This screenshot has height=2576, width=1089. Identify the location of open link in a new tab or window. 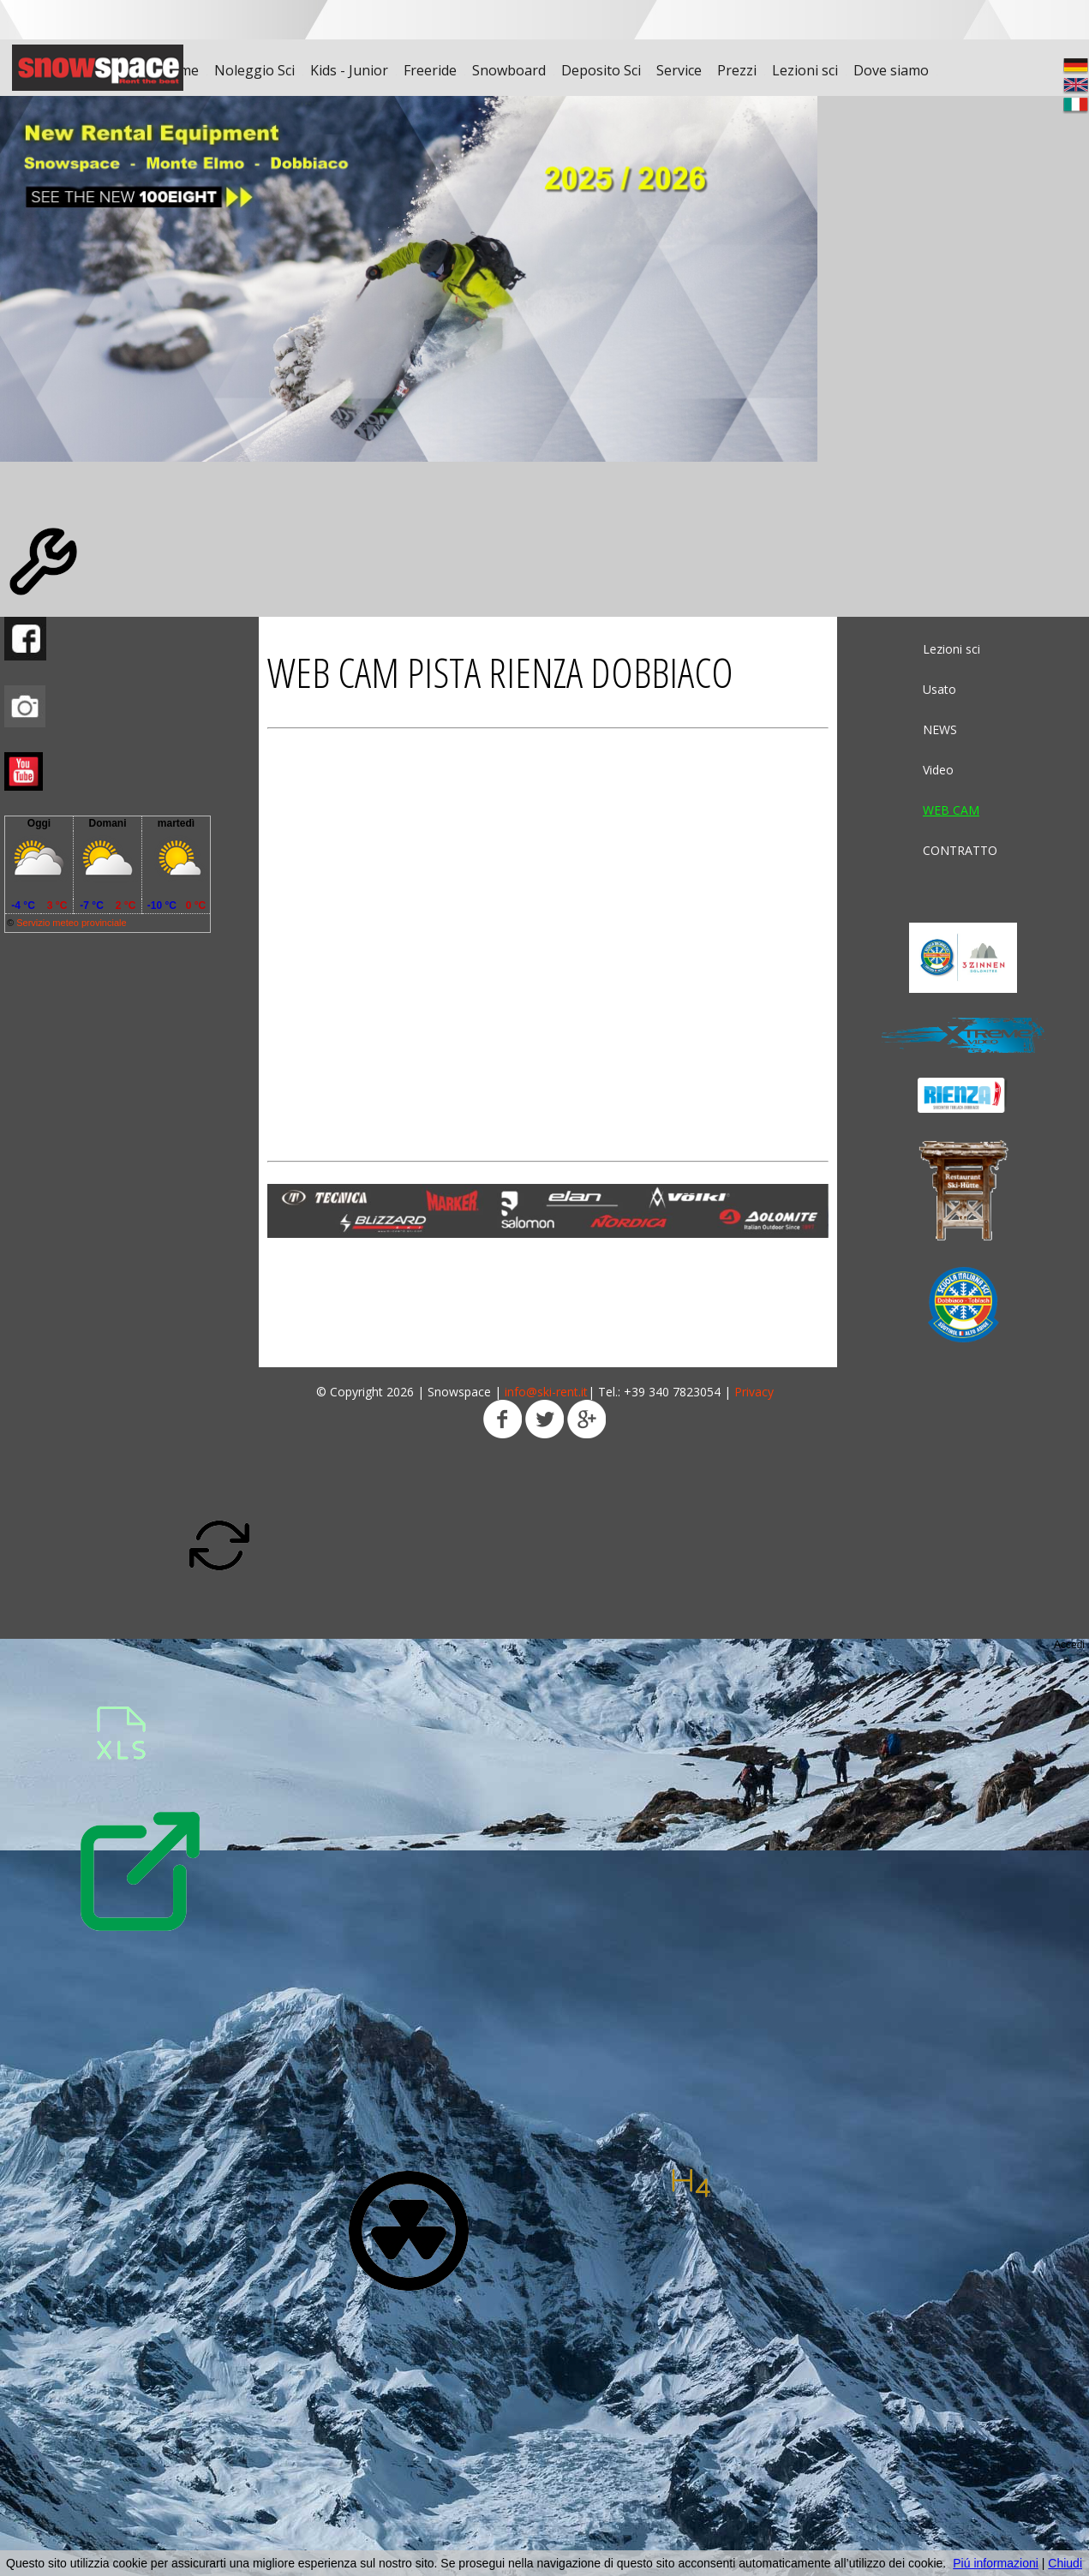
(140, 1871).